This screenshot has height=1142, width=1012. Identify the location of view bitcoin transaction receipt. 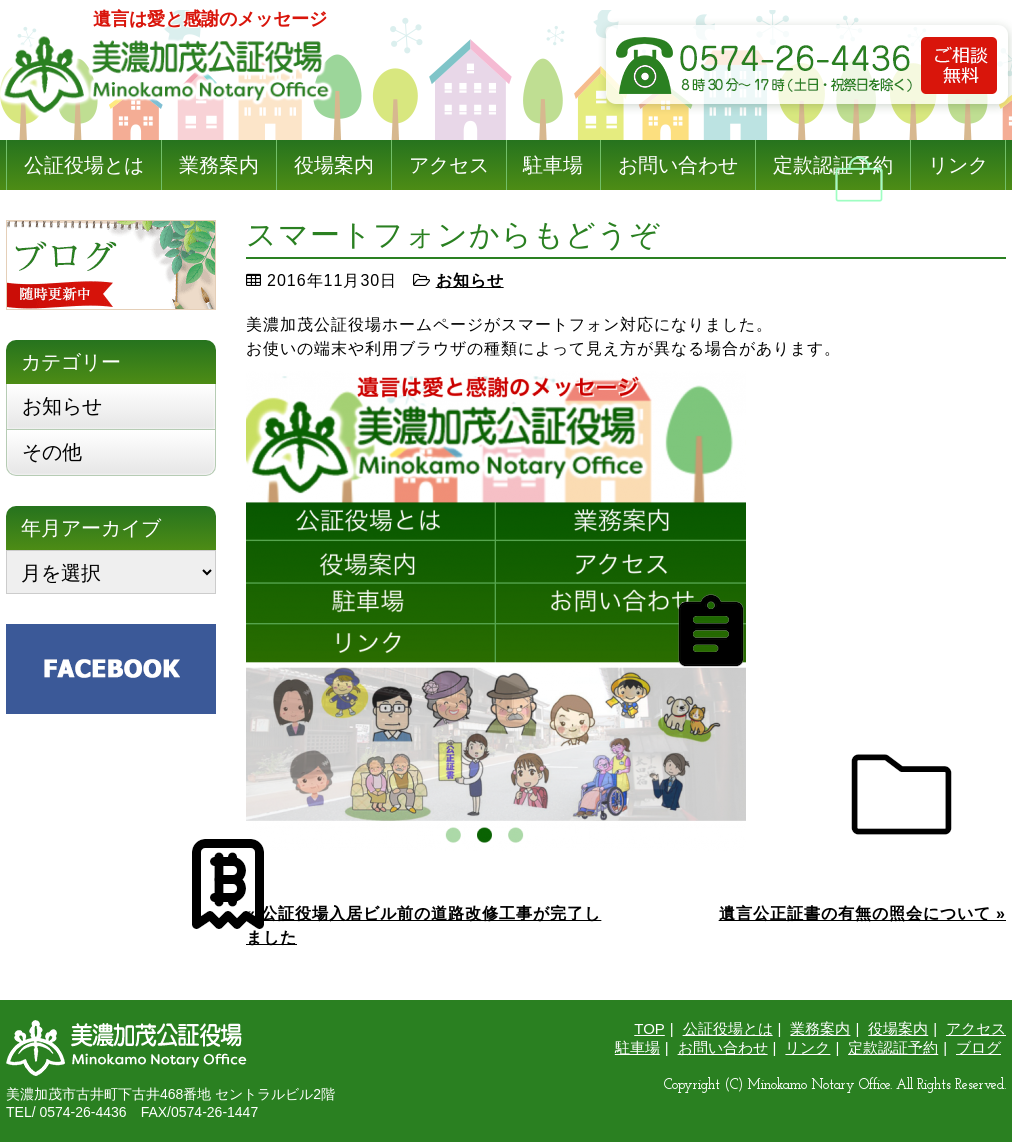
(228, 884).